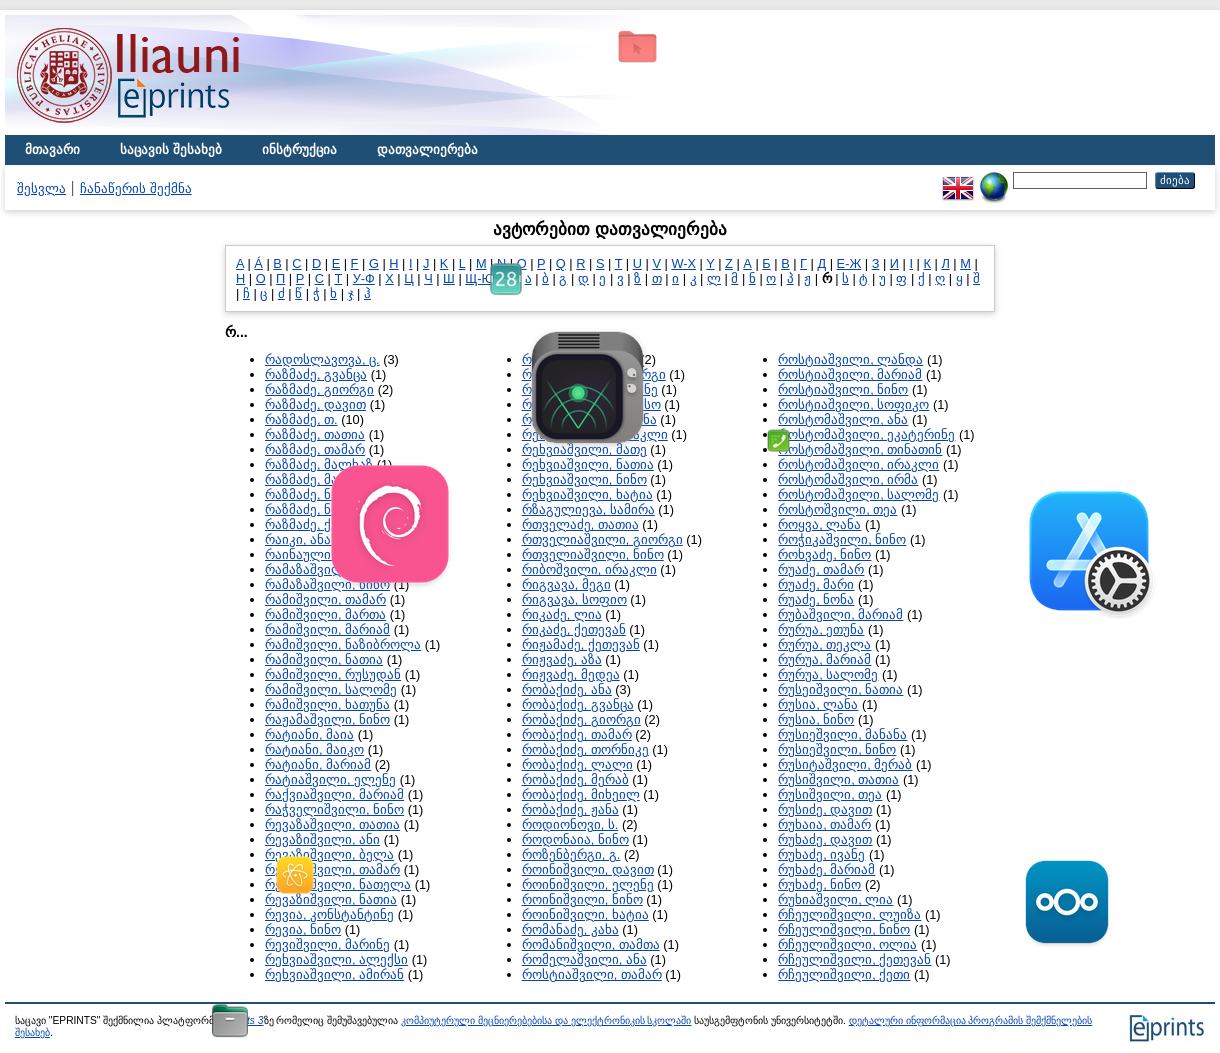  I want to click on open file manager application, so click(230, 1020).